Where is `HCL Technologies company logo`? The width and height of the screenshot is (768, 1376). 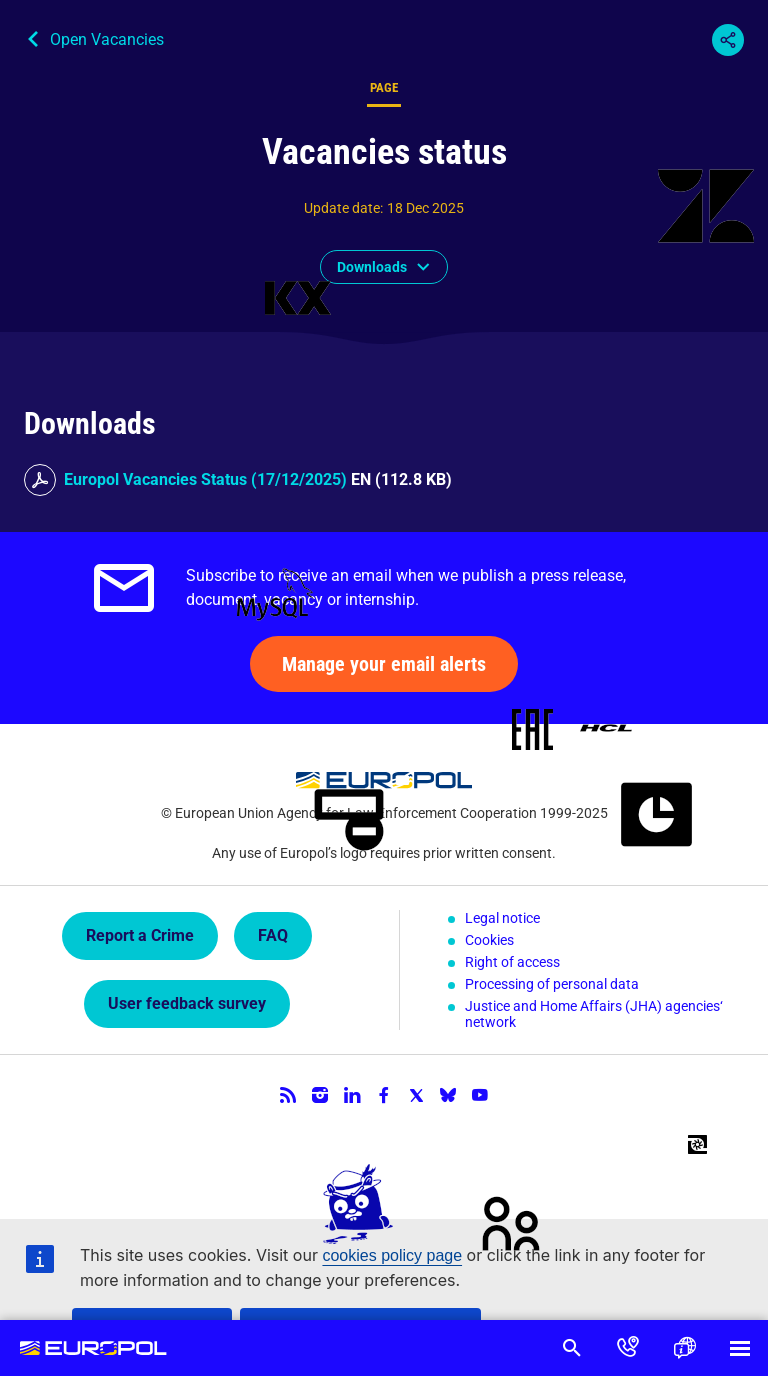 HCL Technologies company logo is located at coordinates (606, 728).